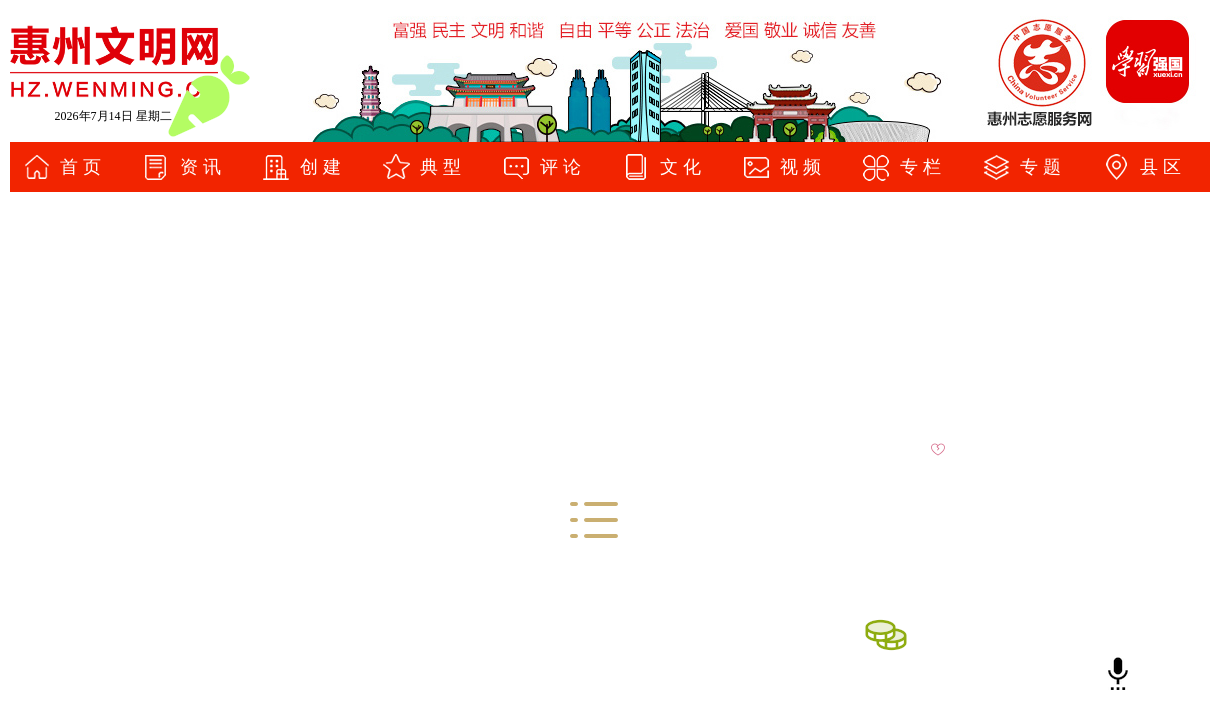 Image resolution: width=1219 pixels, height=720 pixels. Describe the element at coordinates (886, 635) in the screenshot. I see `view your coin balance or currency` at that location.